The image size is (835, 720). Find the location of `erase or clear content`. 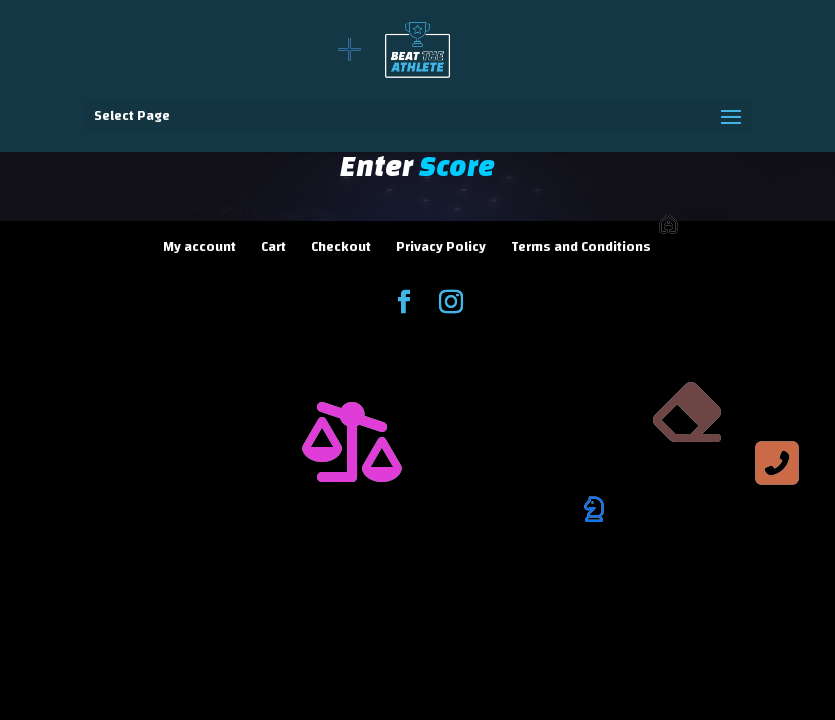

erase or clear content is located at coordinates (689, 414).